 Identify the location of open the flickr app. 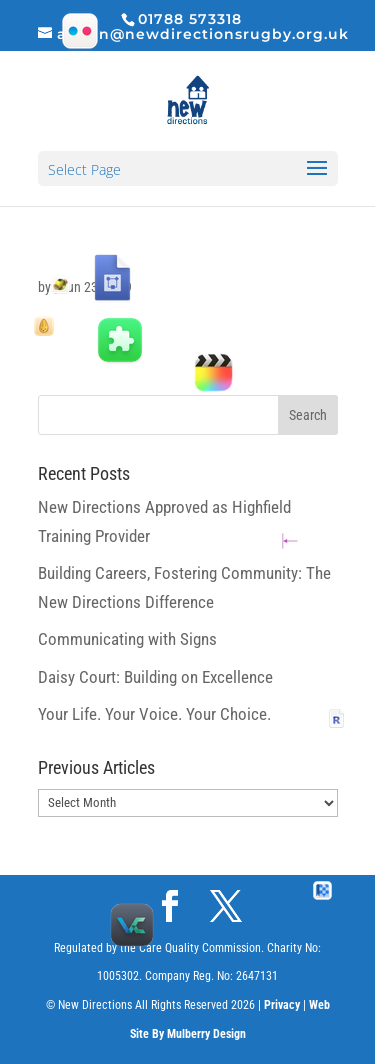
(80, 31).